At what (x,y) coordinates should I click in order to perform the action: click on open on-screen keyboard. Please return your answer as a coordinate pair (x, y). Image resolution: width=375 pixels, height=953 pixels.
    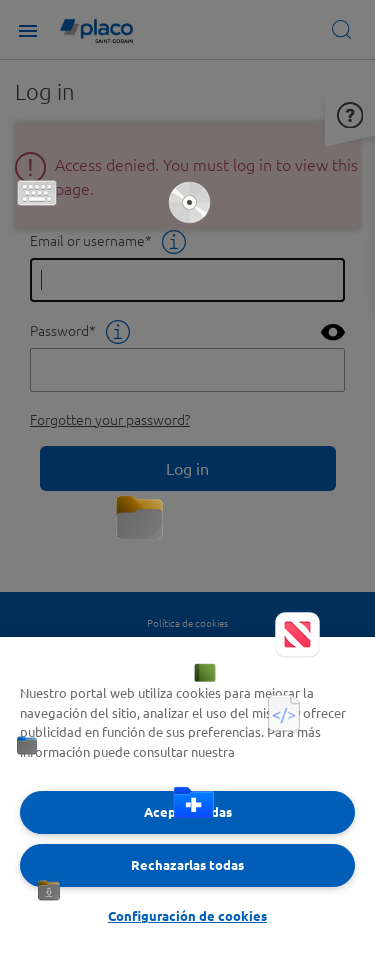
    Looking at the image, I should click on (37, 193).